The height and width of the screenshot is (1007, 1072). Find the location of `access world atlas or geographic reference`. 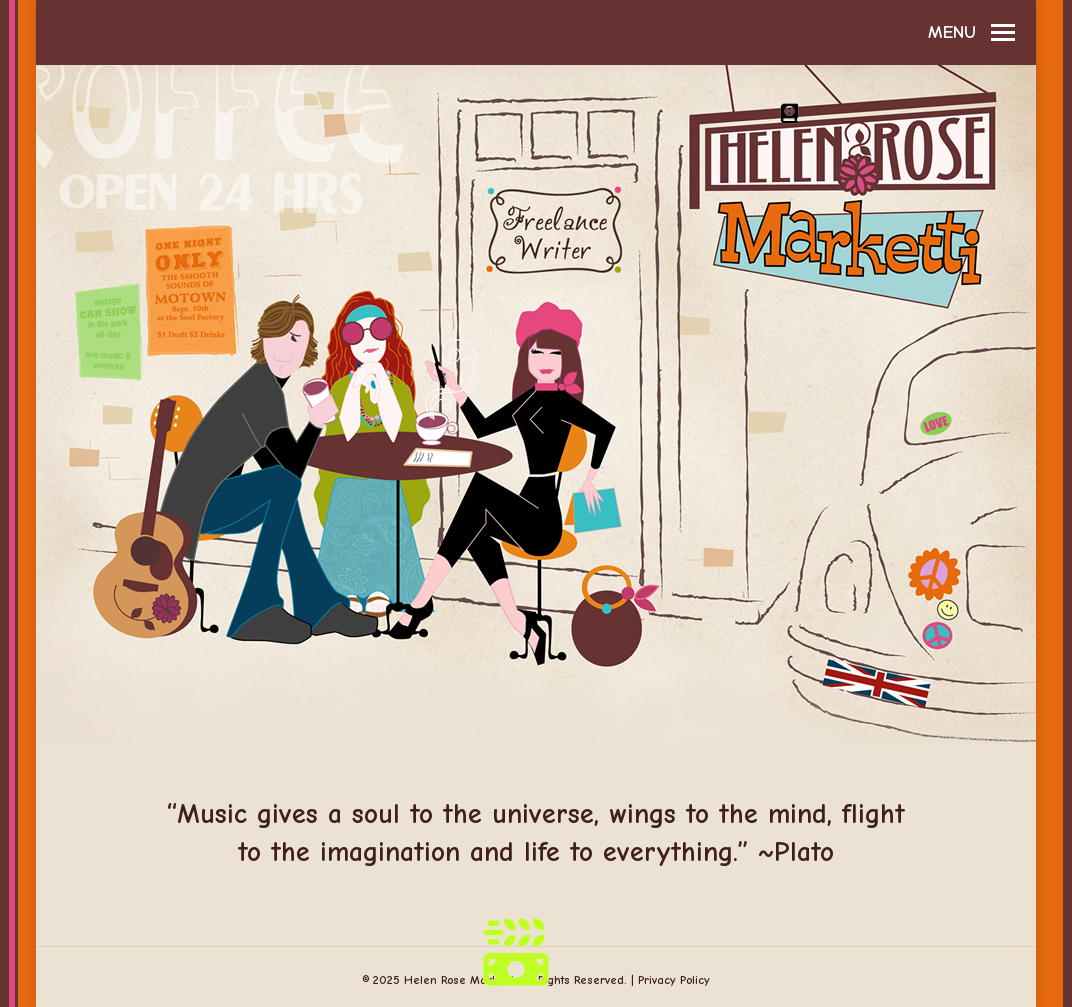

access world atlas or geographic reference is located at coordinates (789, 113).